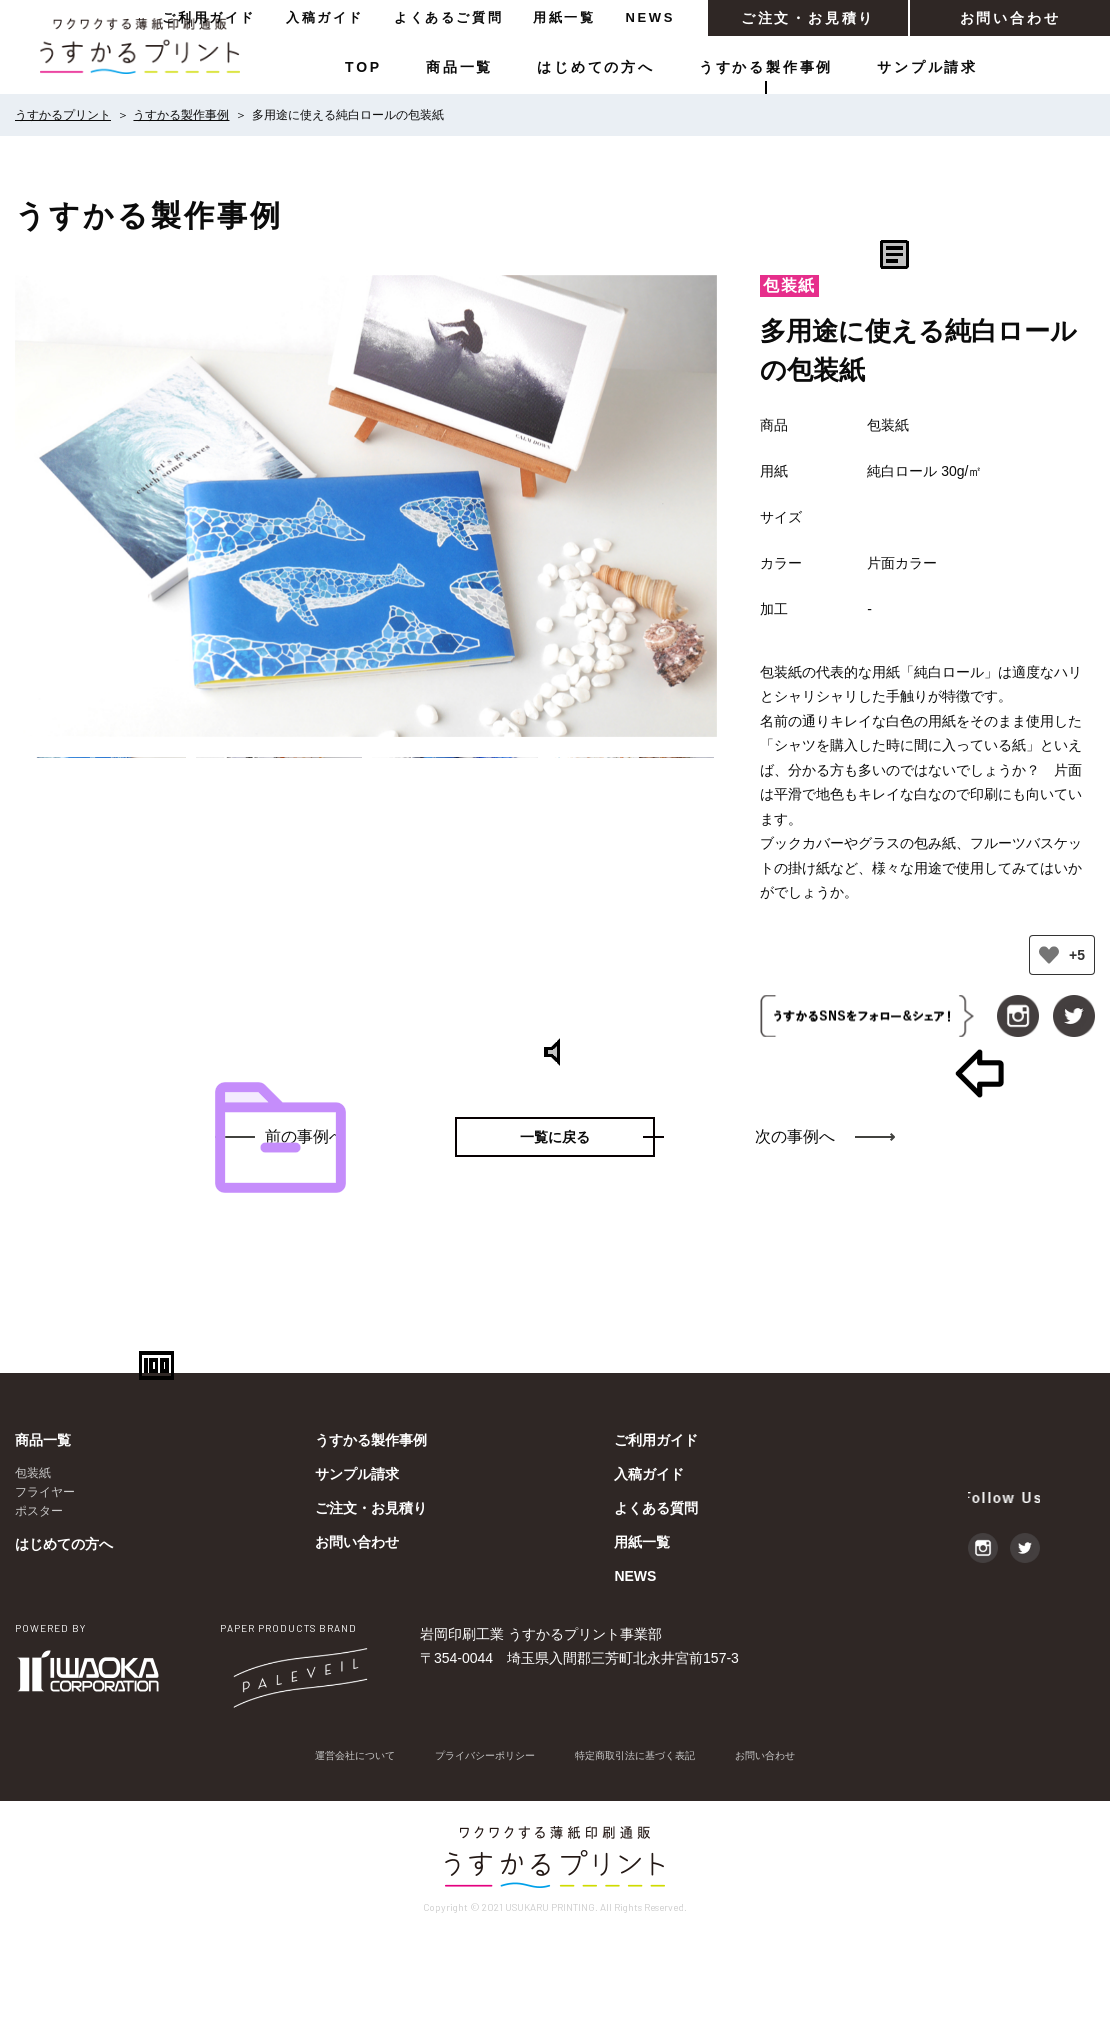  I want to click on view currency or money-related information, so click(156, 1365).